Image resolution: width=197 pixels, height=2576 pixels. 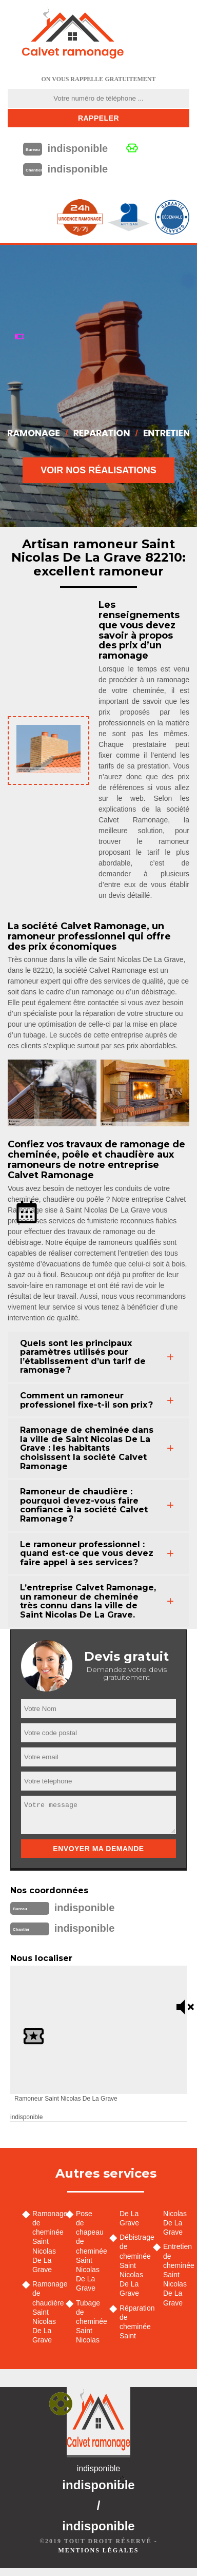 What do you see at coordinates (132, 148) in the screenshot?
I see `browse furniture or home decor items` at bounding box center [132, 148].